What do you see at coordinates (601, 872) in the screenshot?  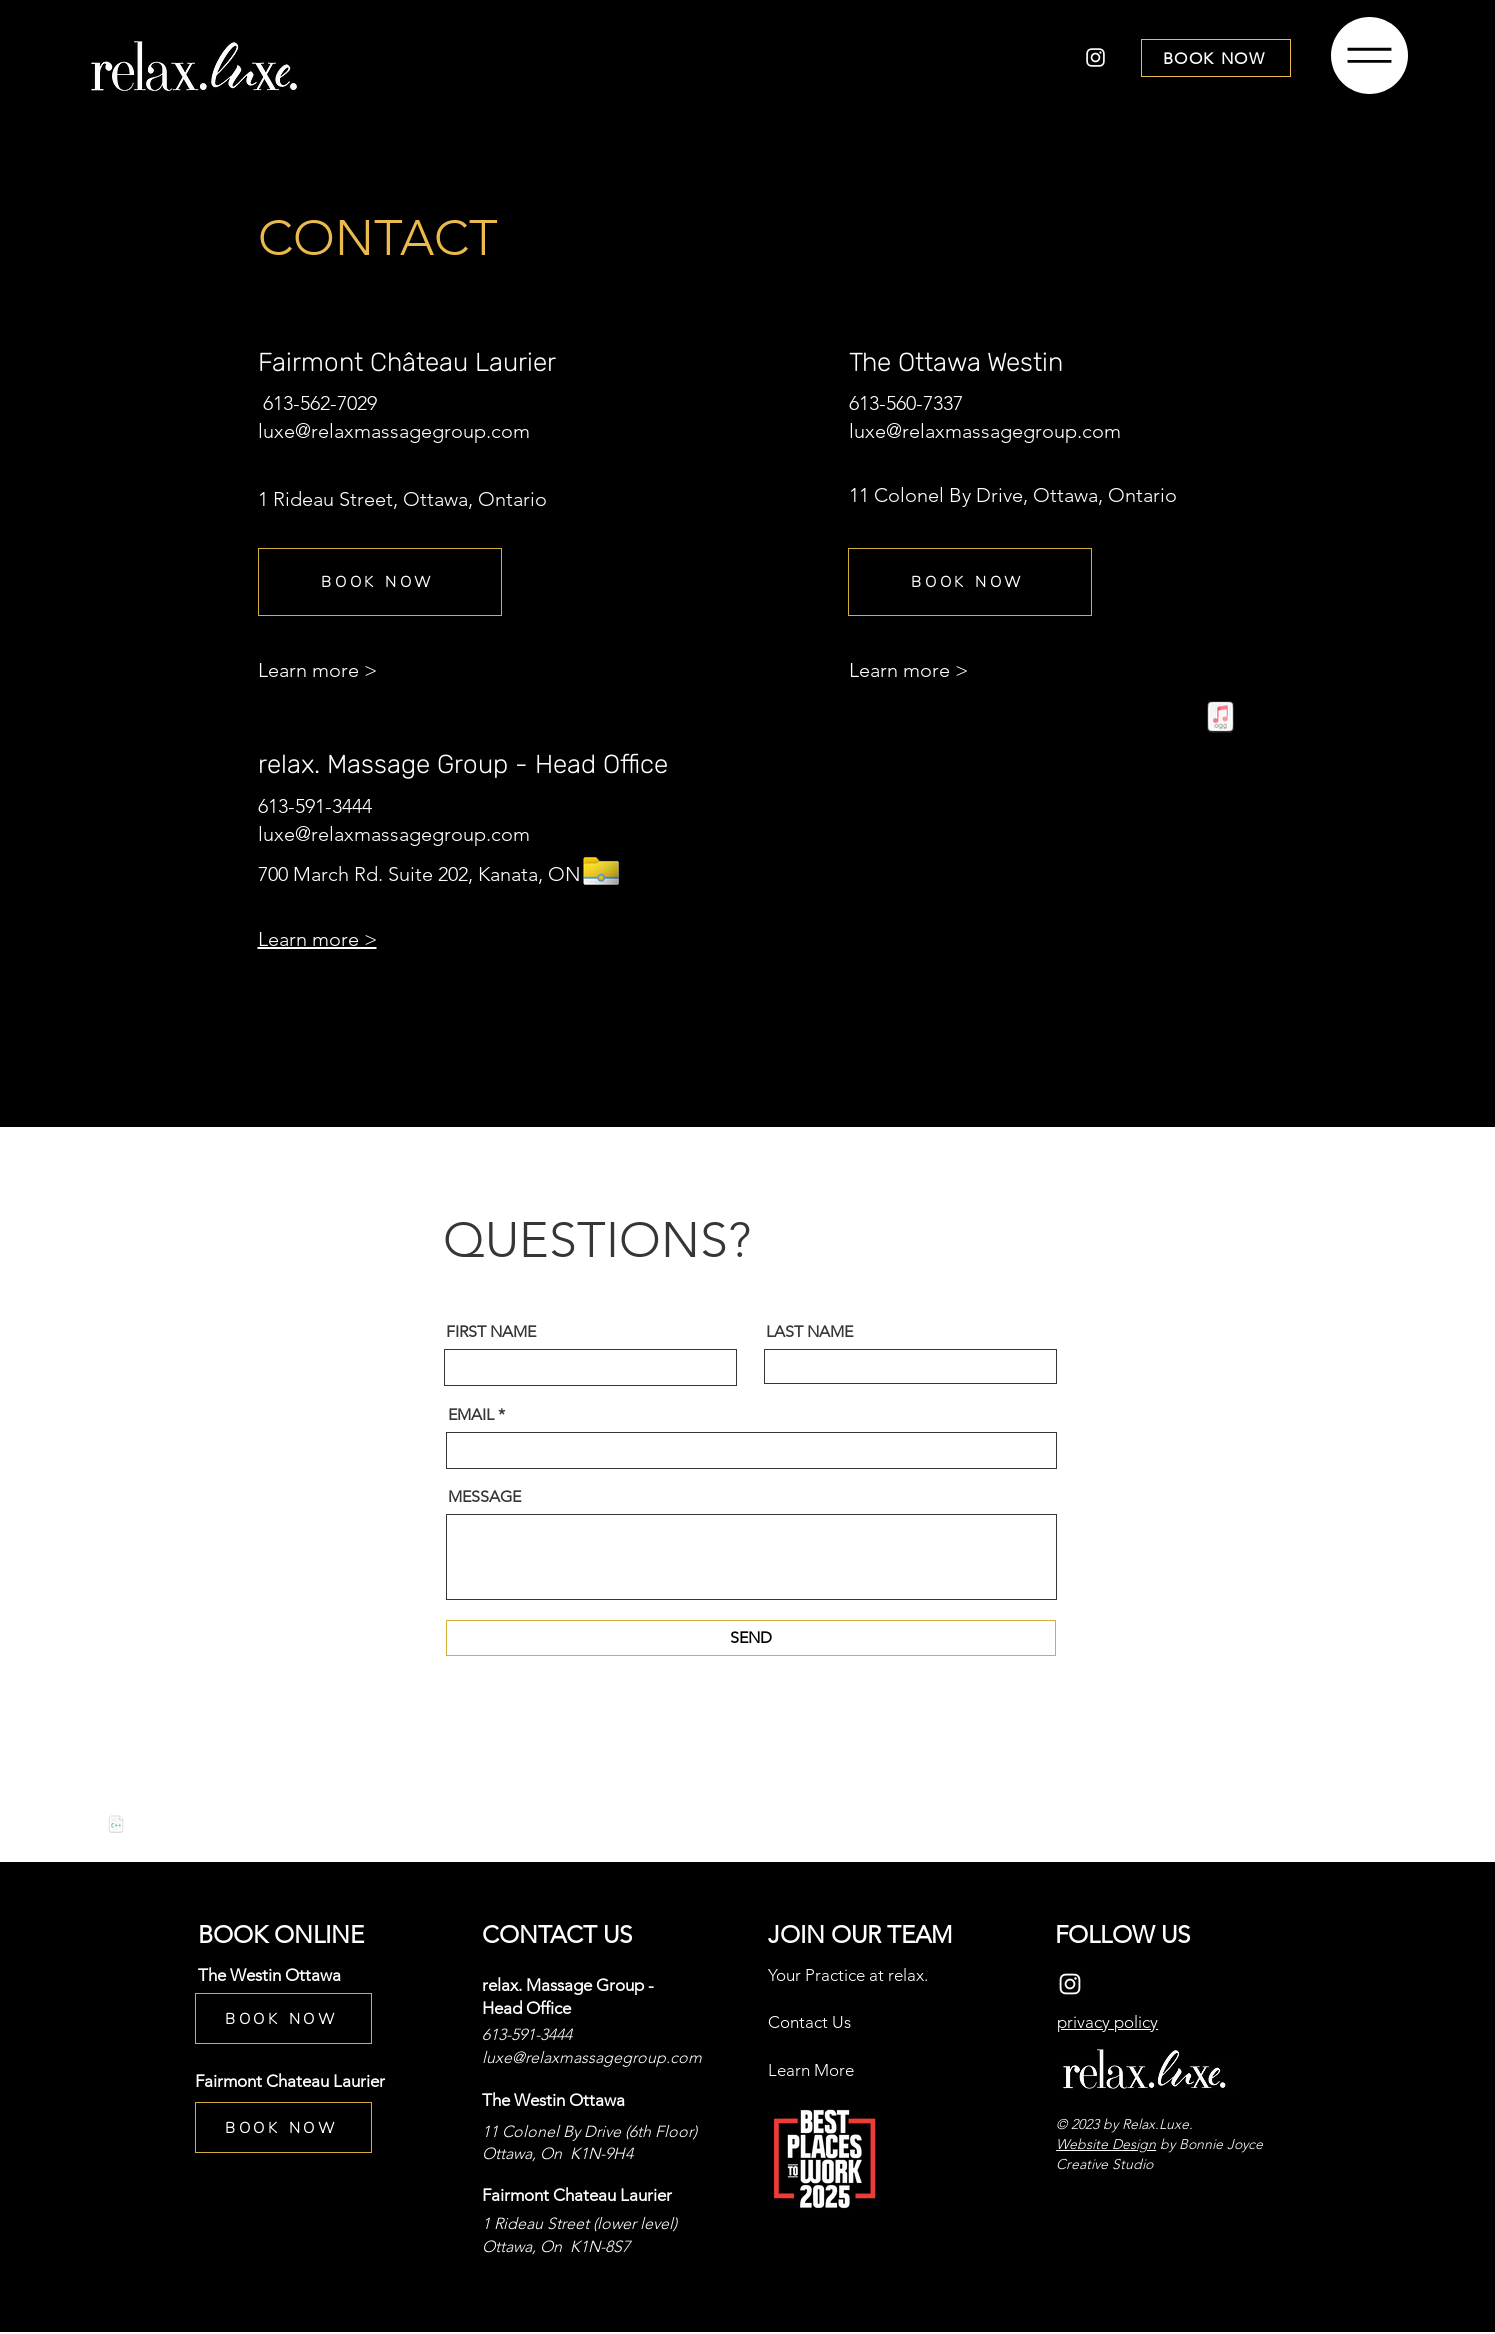 I see `folder containing pokémon park ball game files` at bounding box center [601, 872].